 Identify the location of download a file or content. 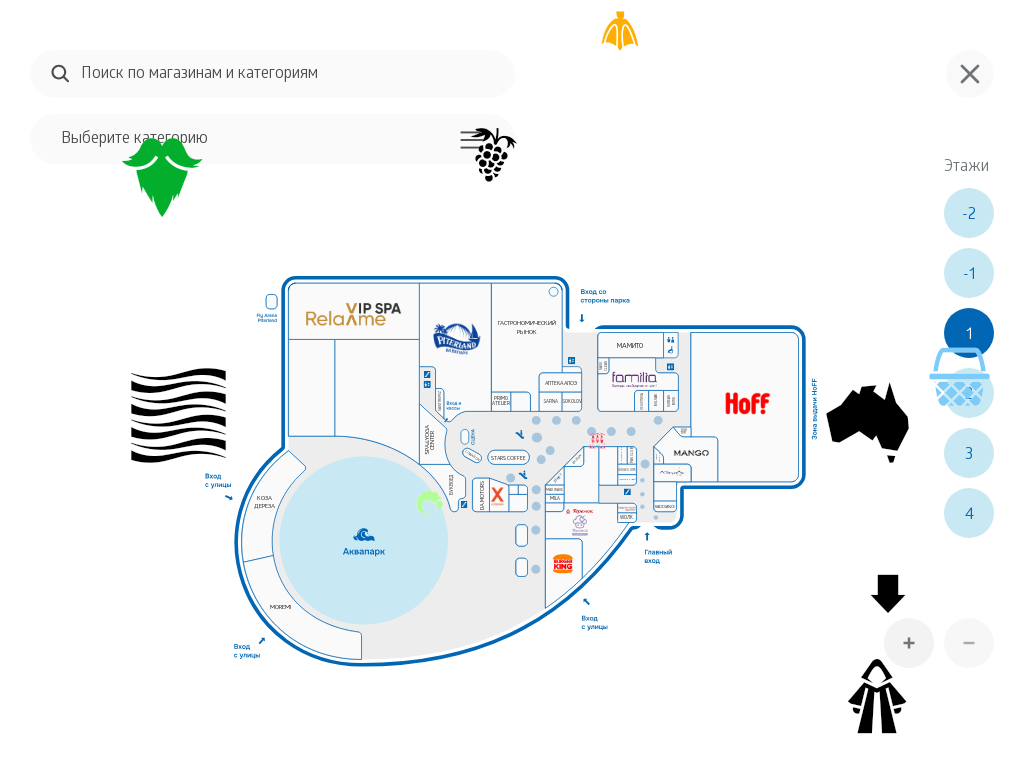
(888, 594).